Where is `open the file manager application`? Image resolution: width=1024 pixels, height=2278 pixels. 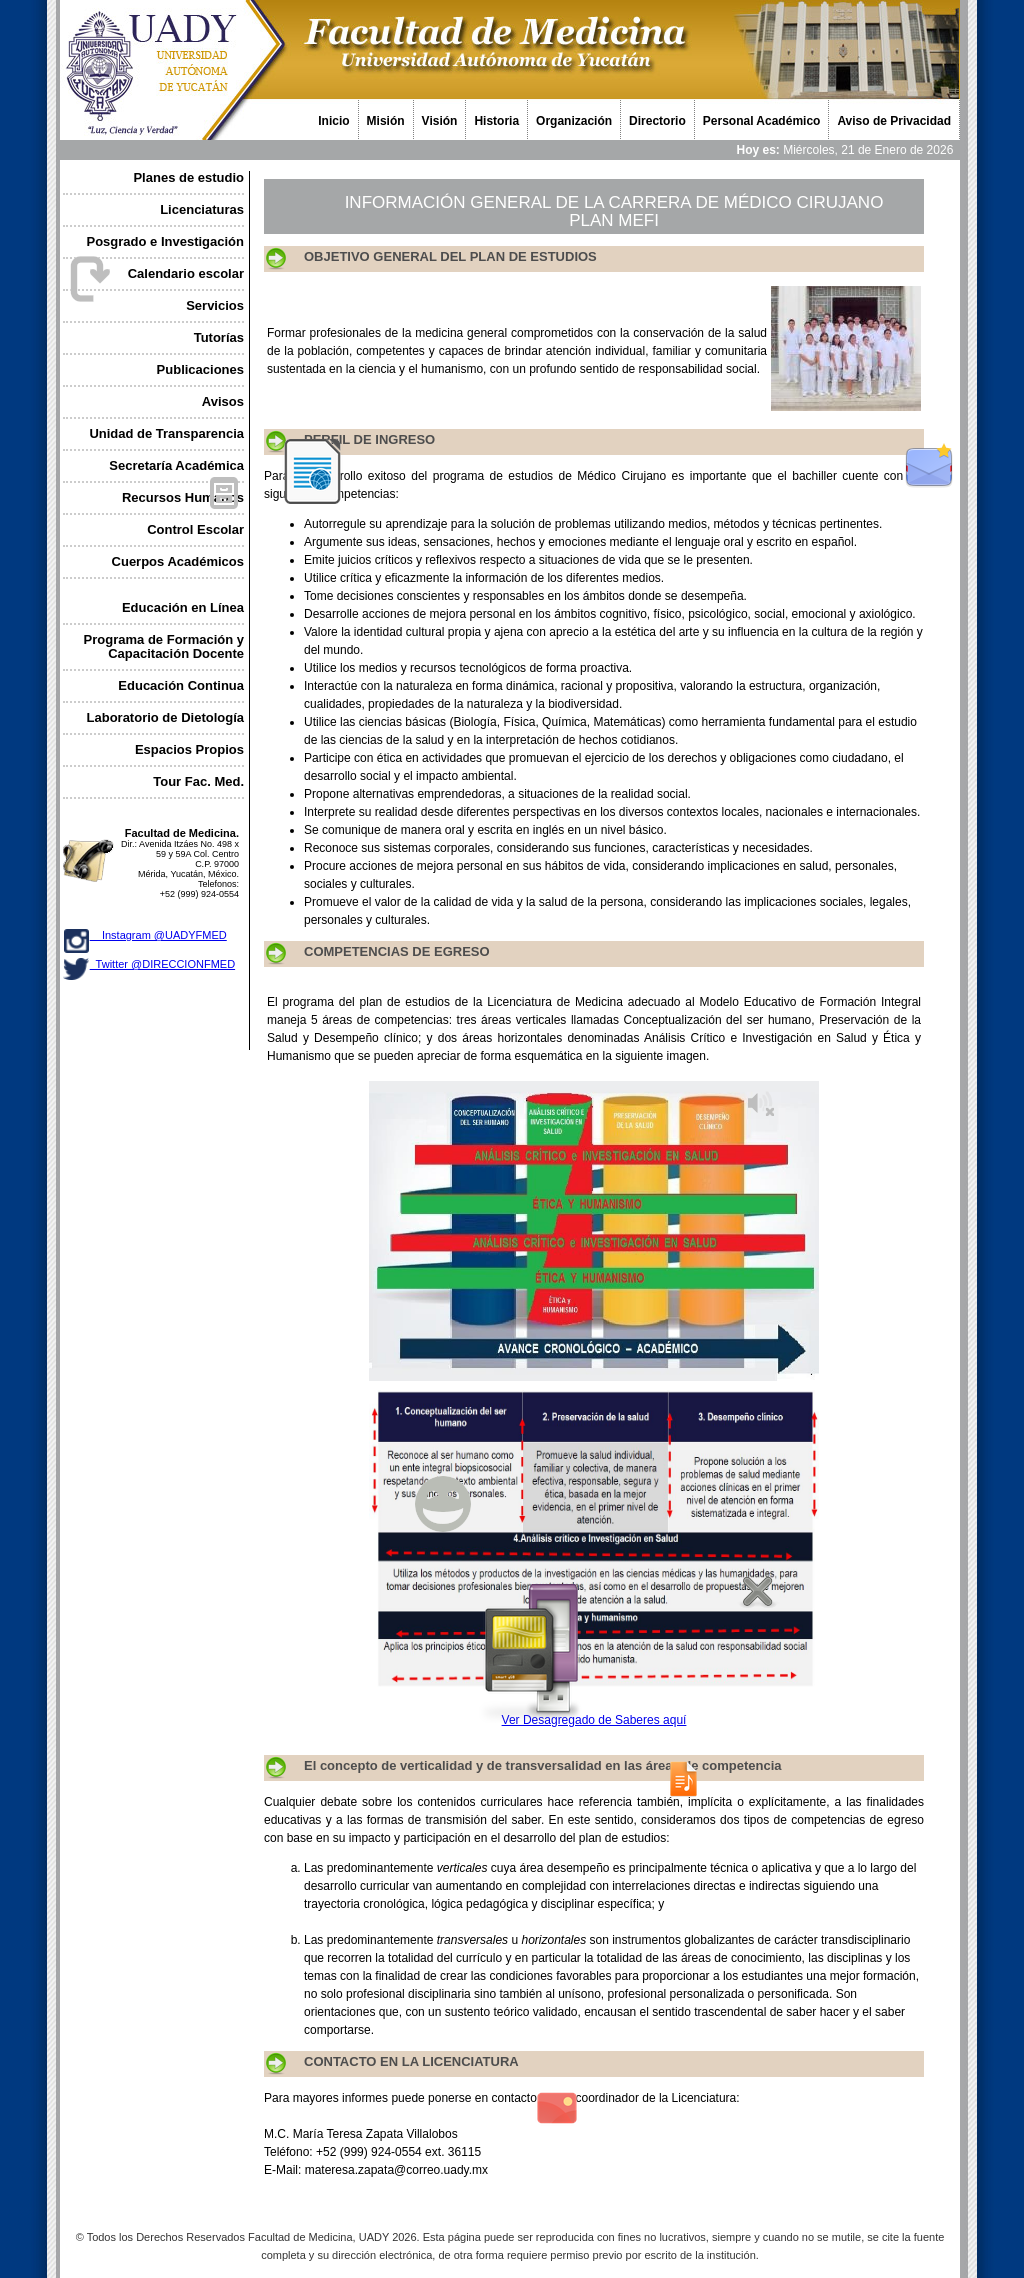 open the file manager application is located at coordinates (224, 493).